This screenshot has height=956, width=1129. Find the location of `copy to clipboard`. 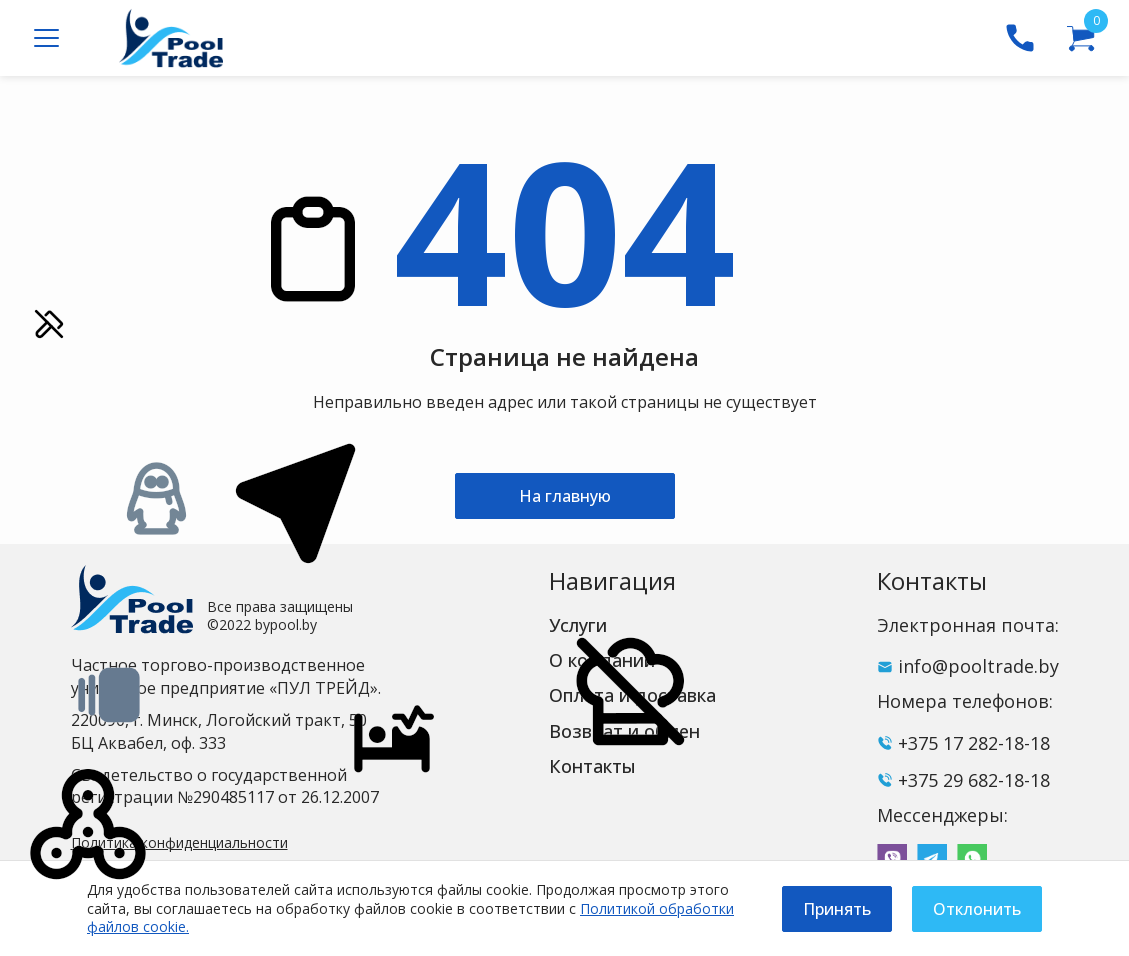

copy to clipboard is located at coordinates (313, 249).